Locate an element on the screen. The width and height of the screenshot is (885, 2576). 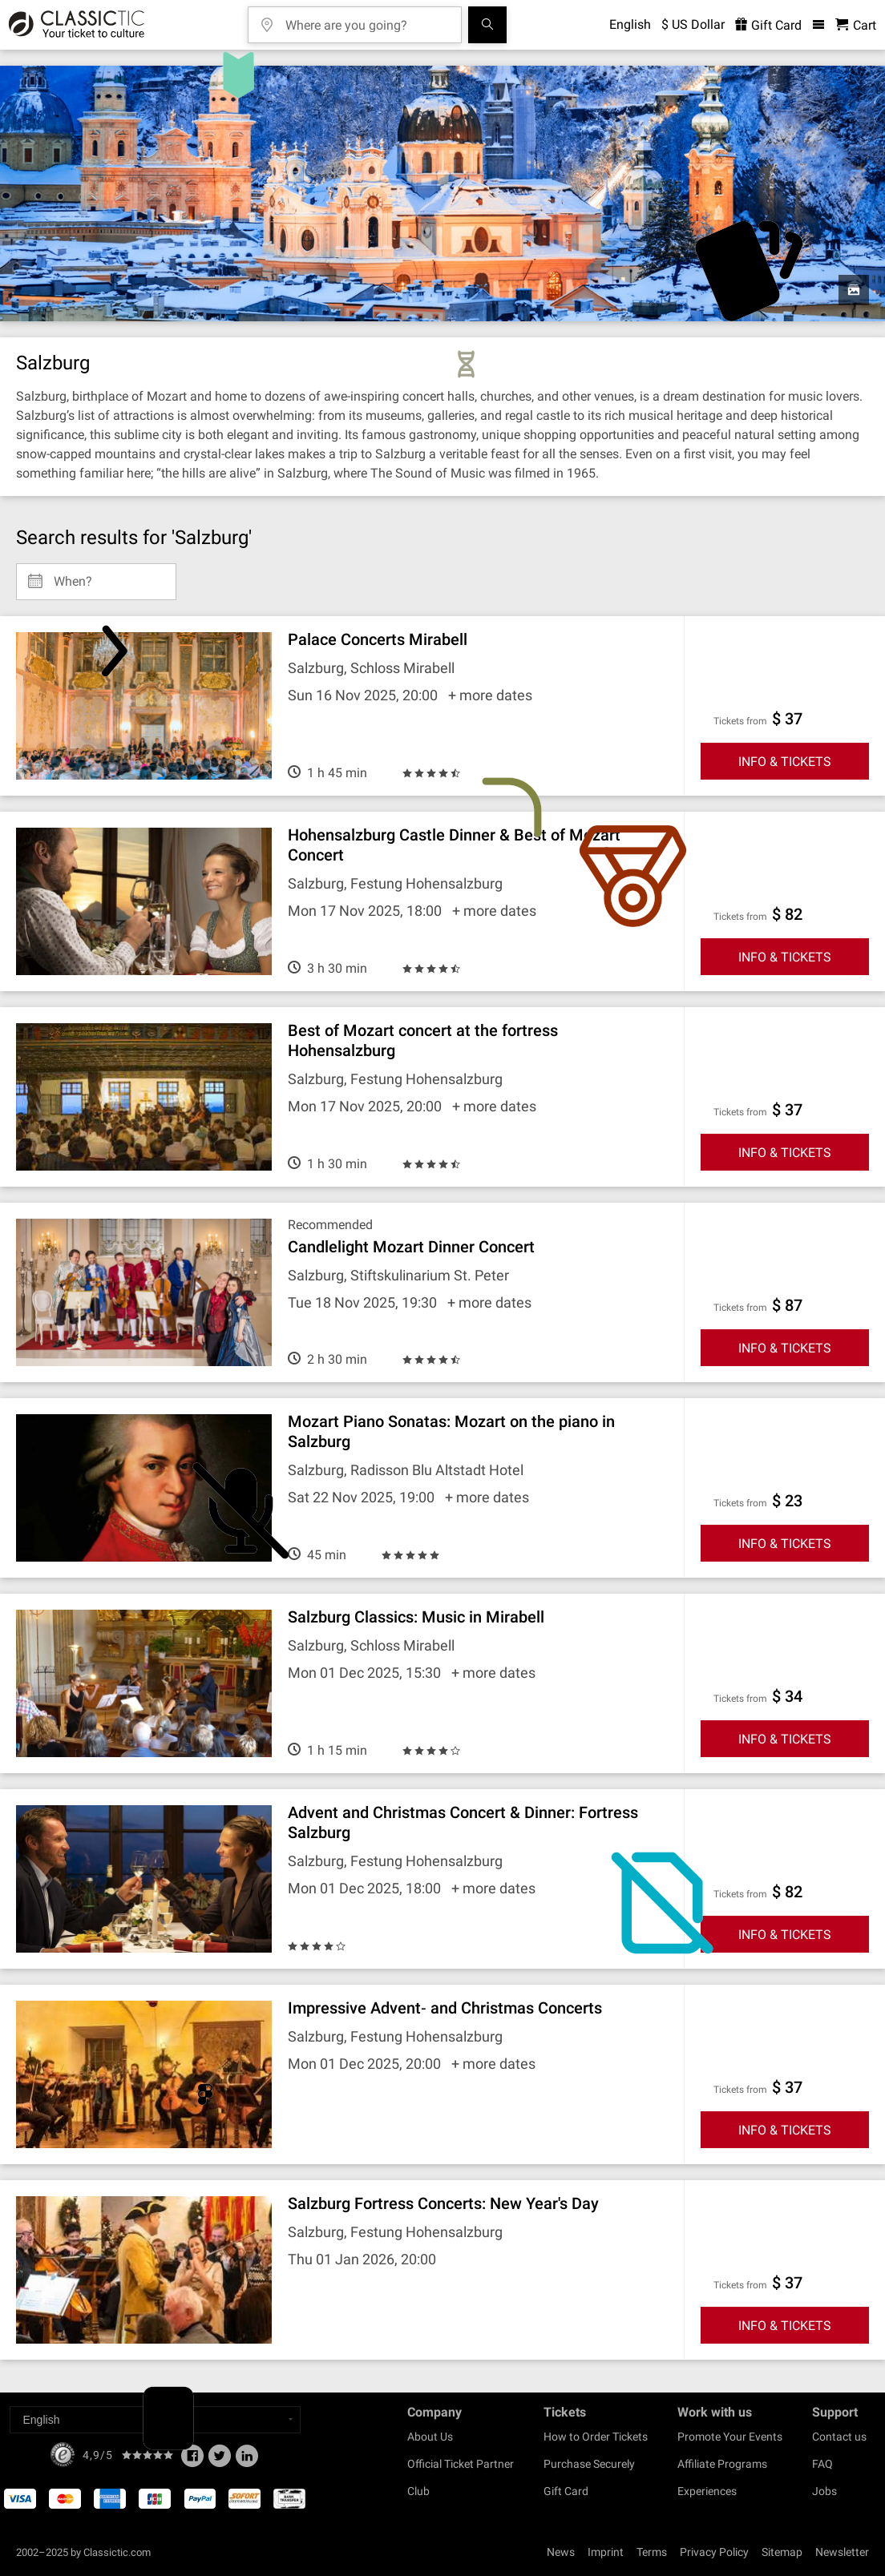
navigate to the next item or screen is located at coordinates (112, 651).